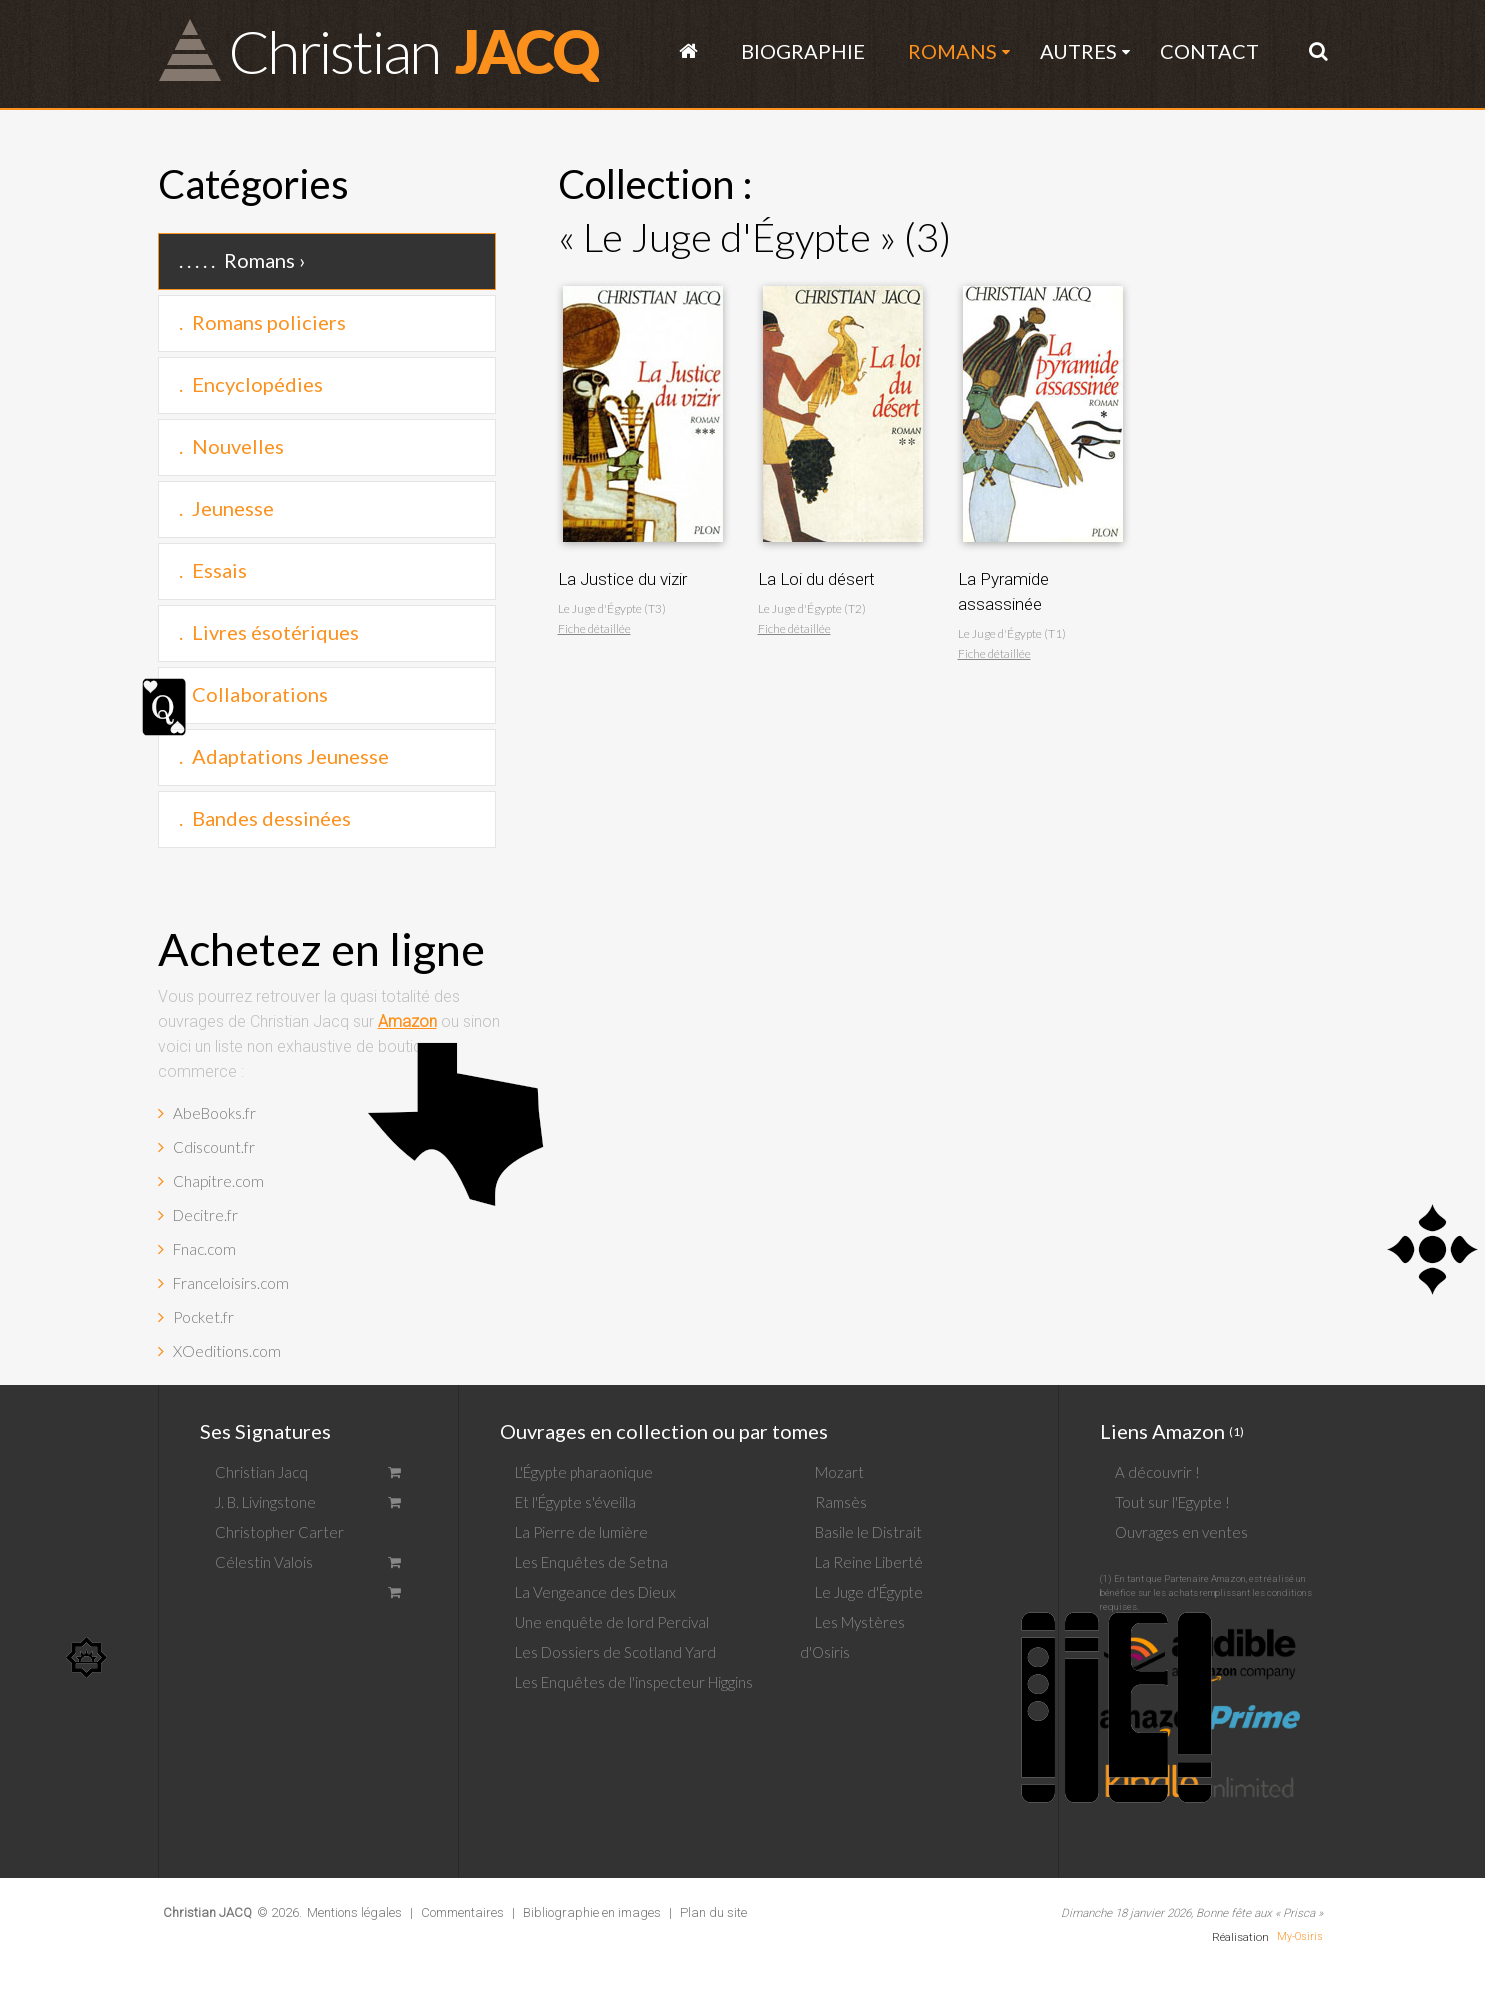  What do you see at coordinates (455, 1124) in the screenshot?
I see `select texas as your region or state` at bounding box center [455, 1124].